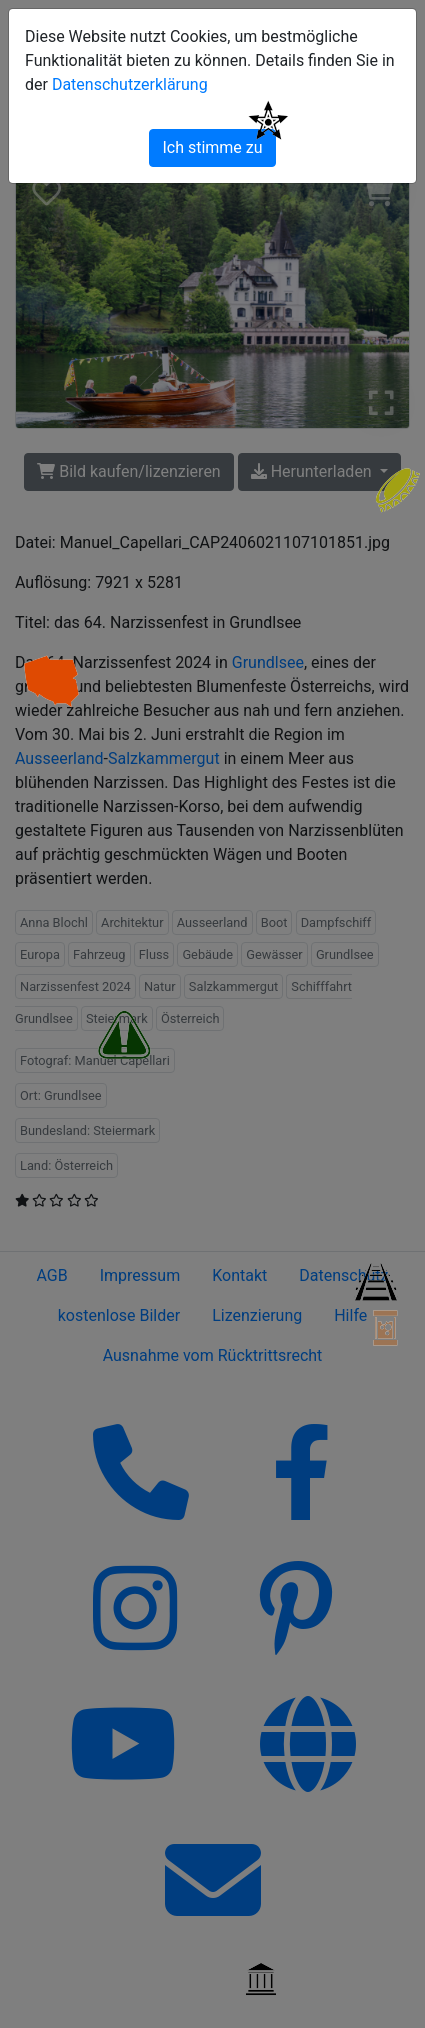 Image resolution: width=425 pixels, height=2028 pixels. Describe the element at coordinates (51, 681) in the screenshot. I see `select Poland as your country or region` at that location.